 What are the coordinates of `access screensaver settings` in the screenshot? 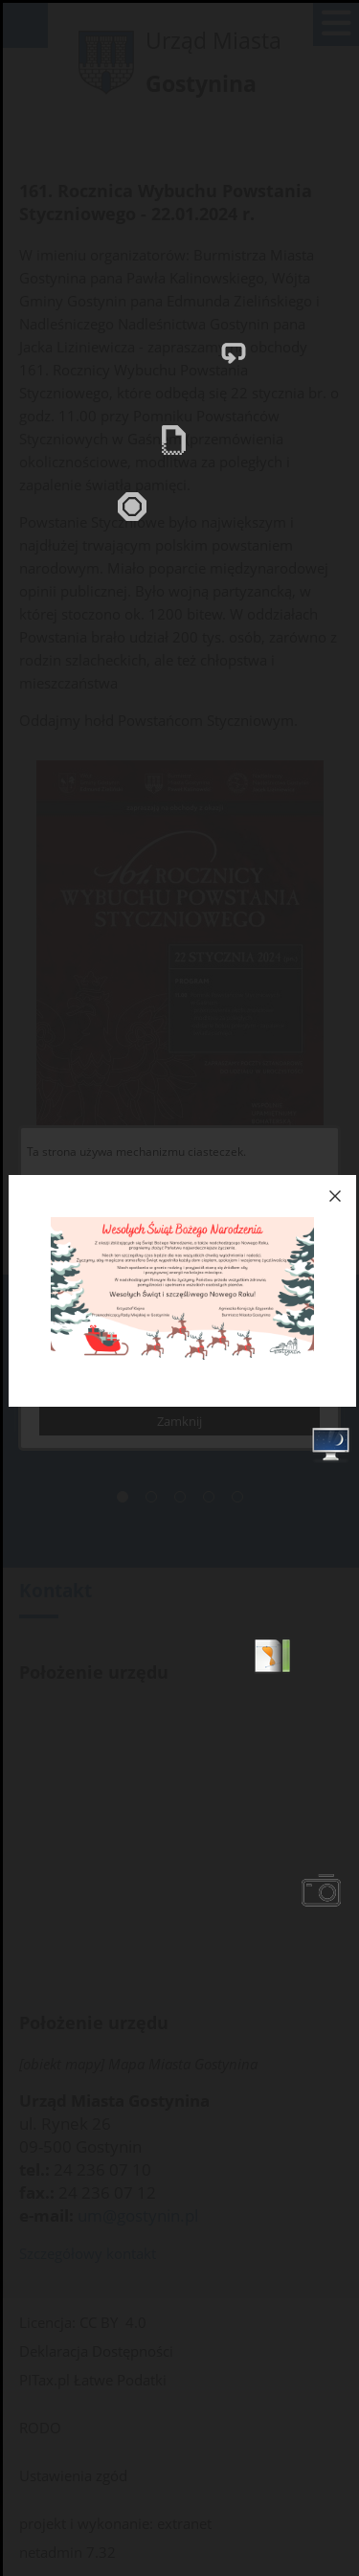 It's located at (330, 1443).